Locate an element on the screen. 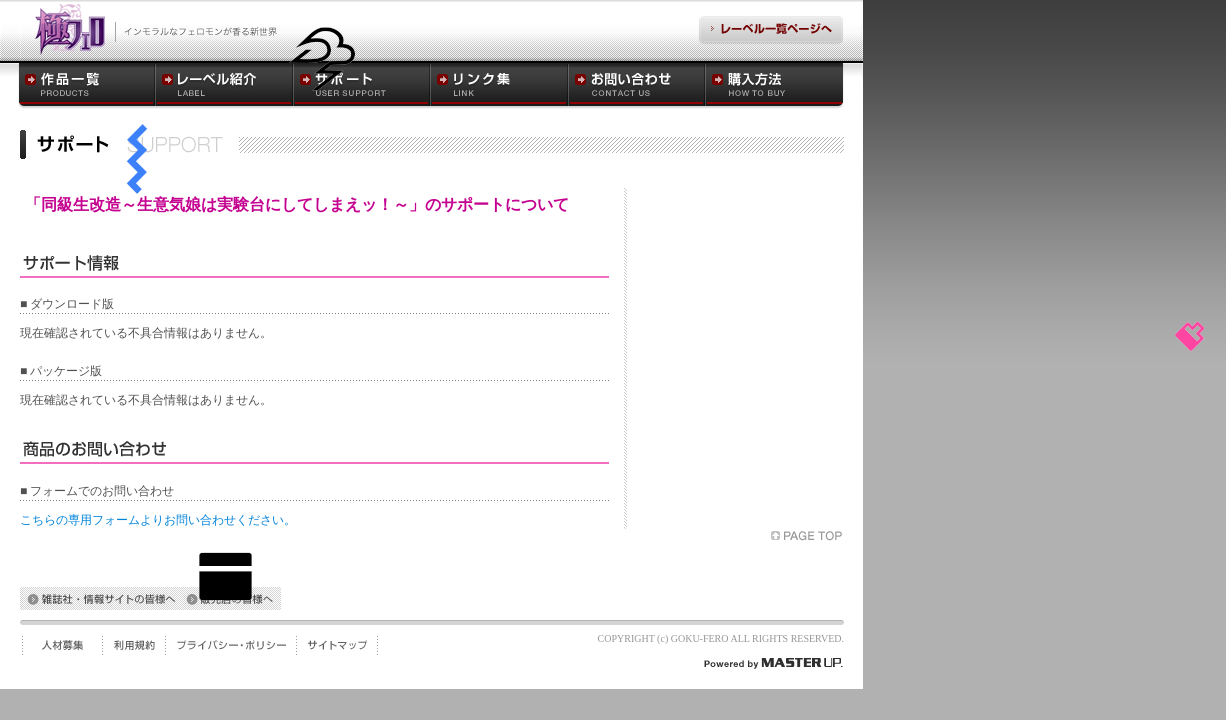 The width and height of the screenshot is (1226, 720). apache storm logo is located at coordinates (322, 59).